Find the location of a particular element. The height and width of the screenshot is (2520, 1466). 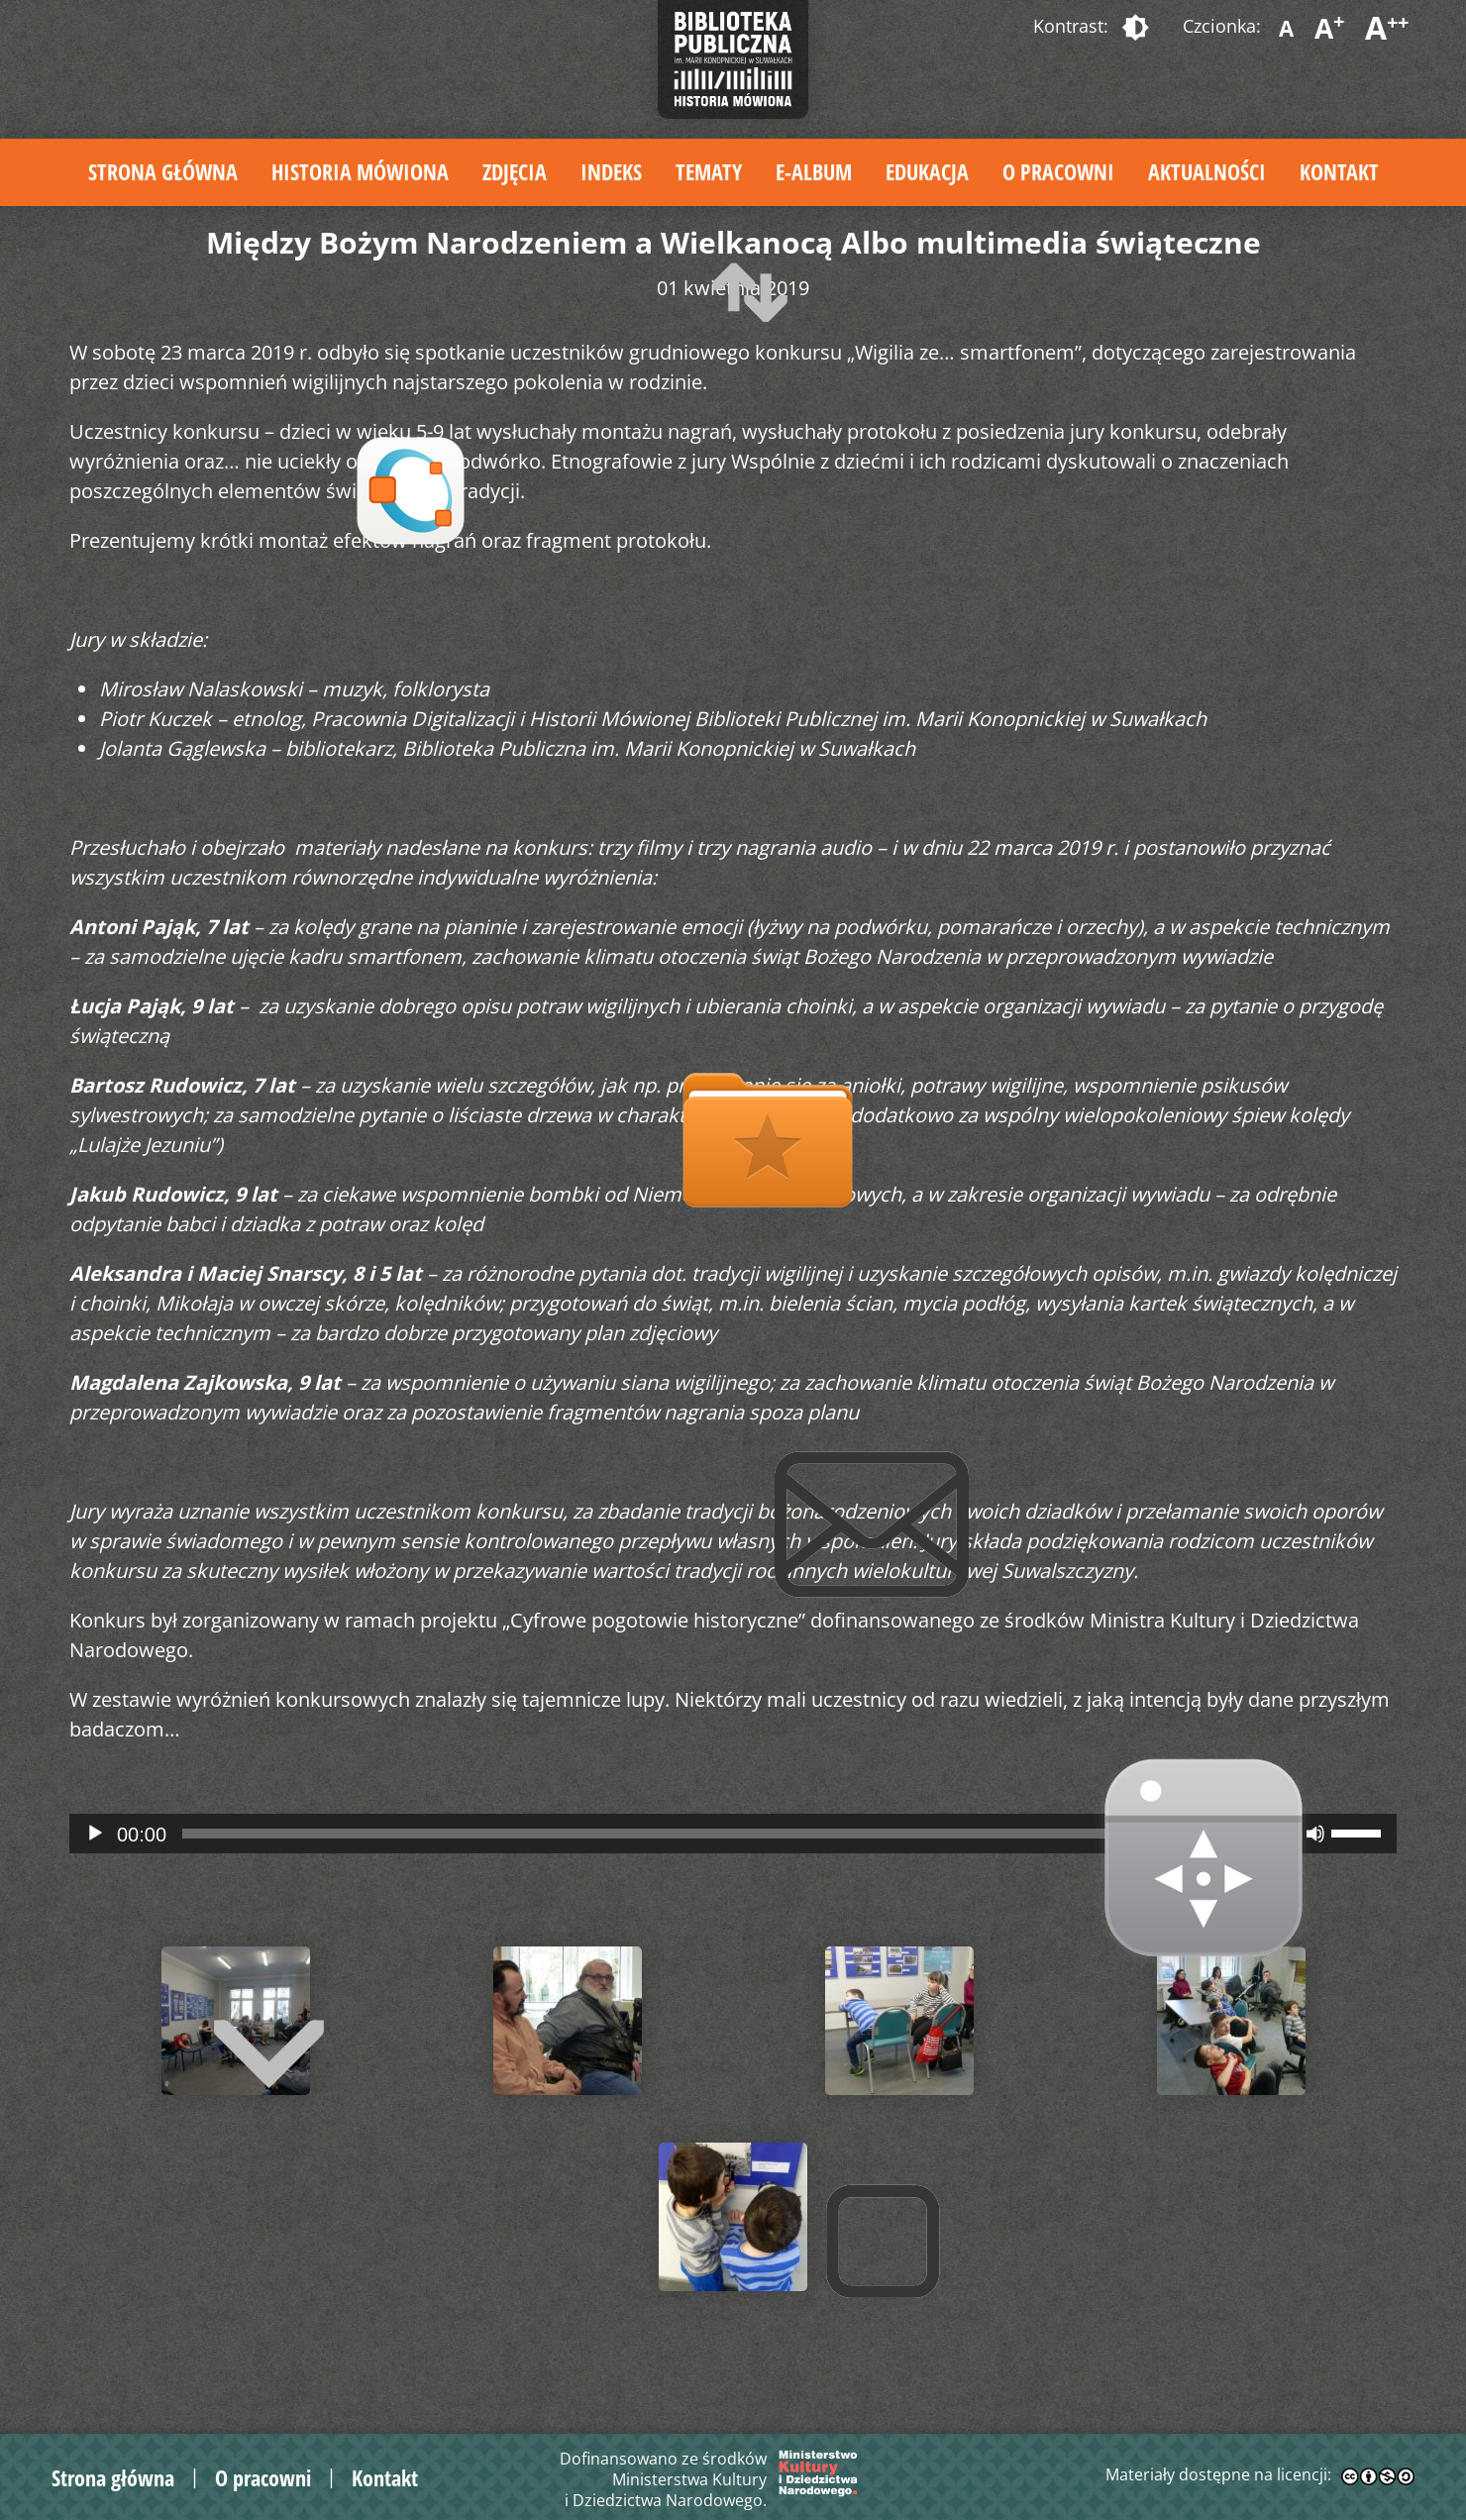

empty checkbox or selection state is located at coordinates (851, 2272).